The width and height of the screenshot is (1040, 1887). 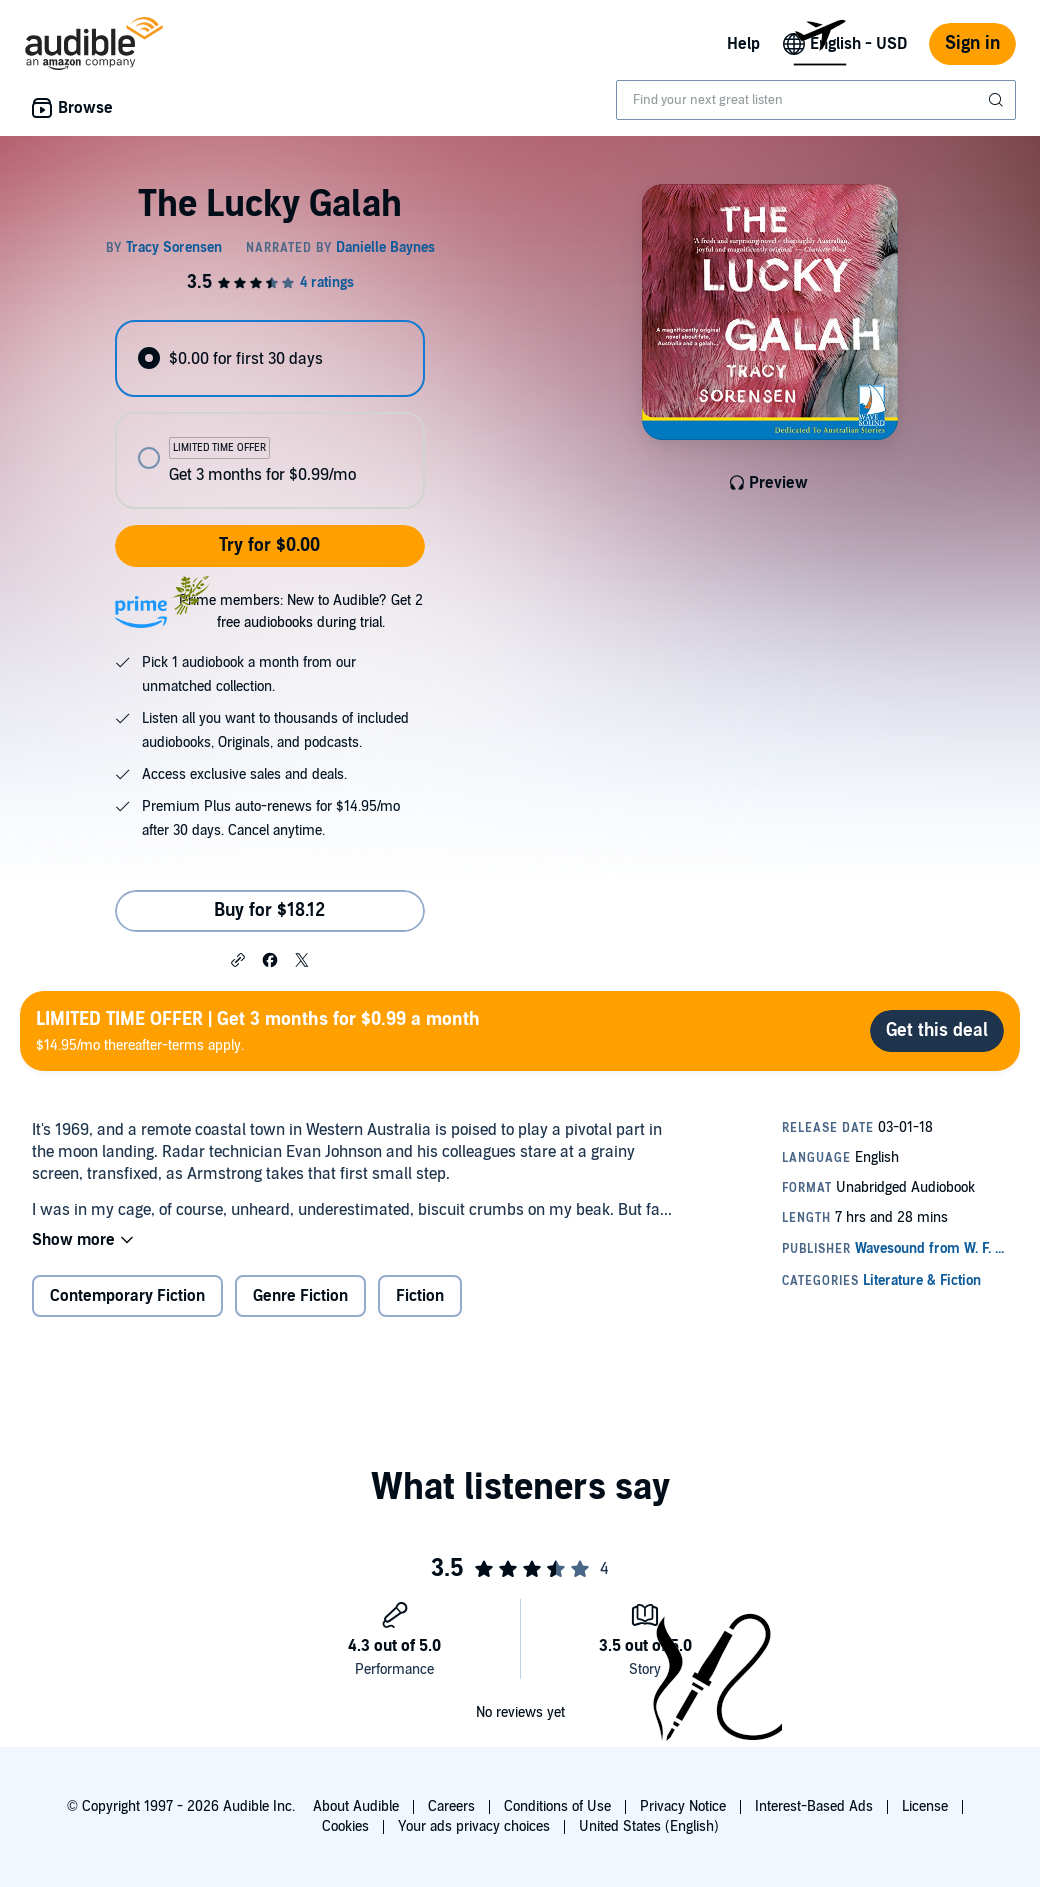 What do you see at coordinates (820, 42) in the screenshot?
I see `view departing flights` at bounding box center [820, 42].